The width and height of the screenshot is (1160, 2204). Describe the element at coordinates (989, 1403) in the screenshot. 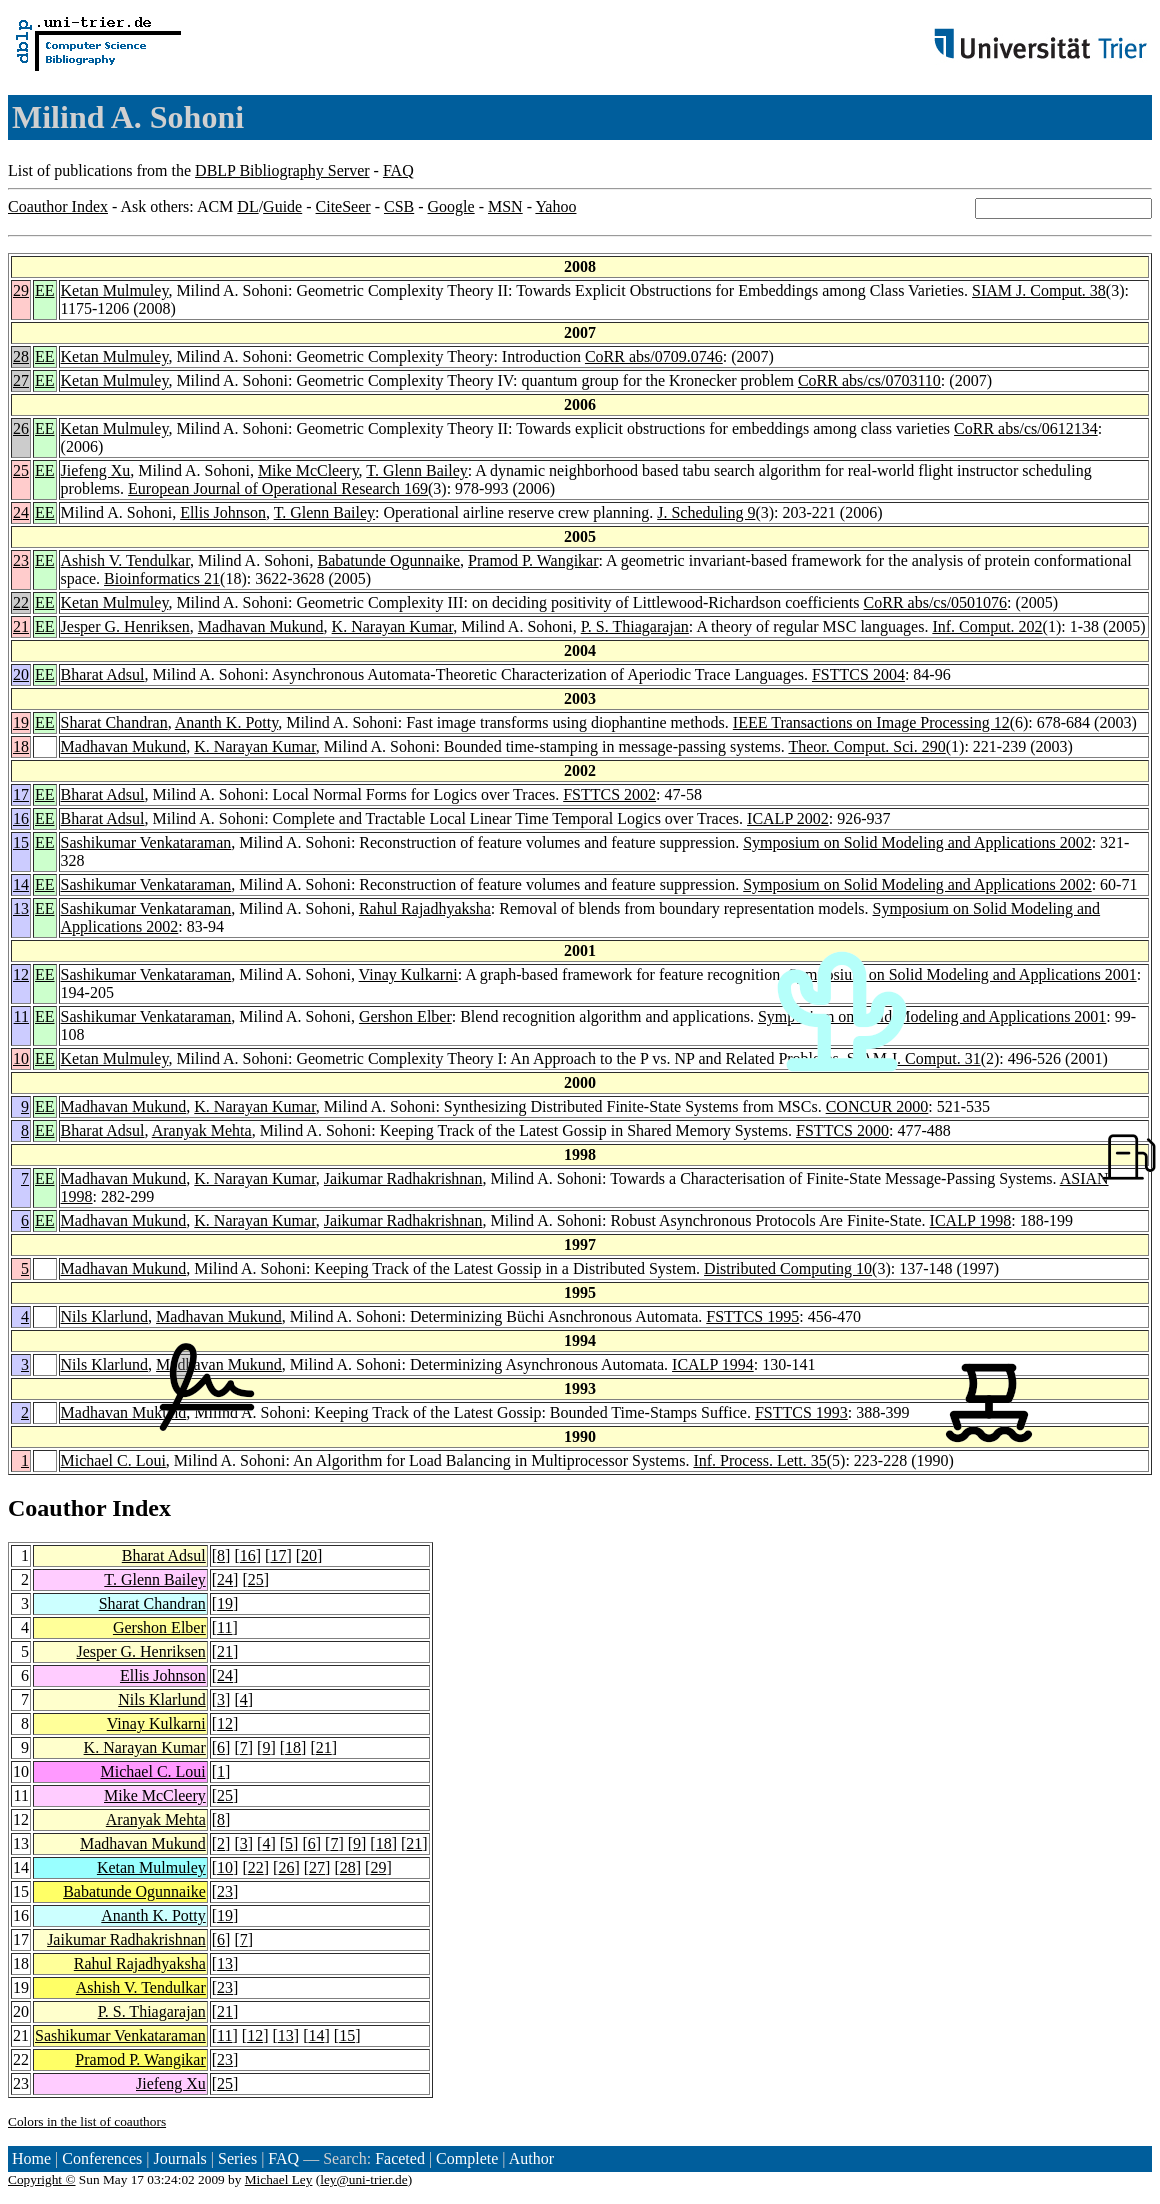

I see `access sailing or boating features` at that location.